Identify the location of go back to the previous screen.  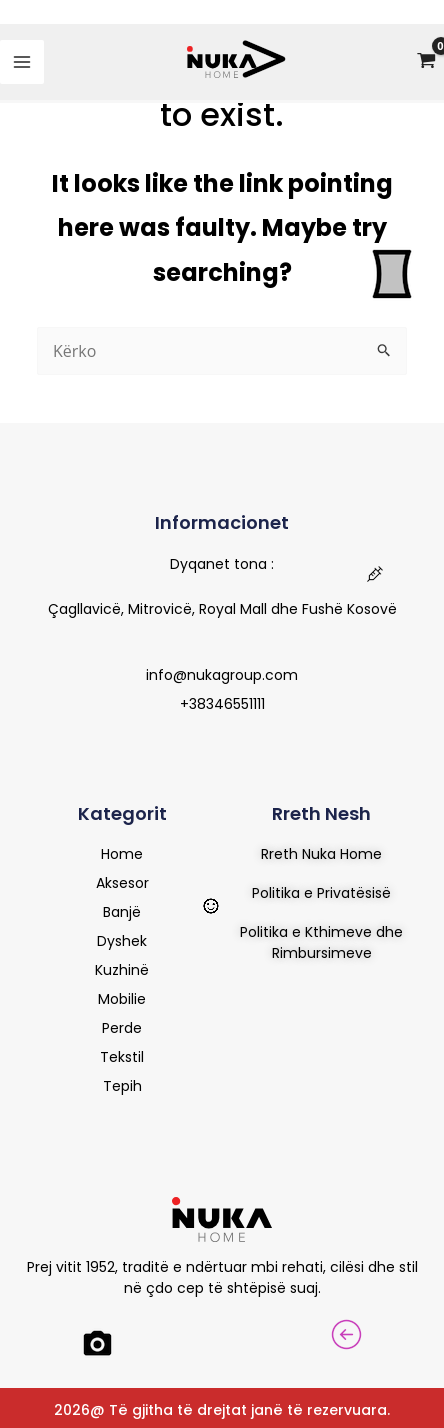
(346, 1334).